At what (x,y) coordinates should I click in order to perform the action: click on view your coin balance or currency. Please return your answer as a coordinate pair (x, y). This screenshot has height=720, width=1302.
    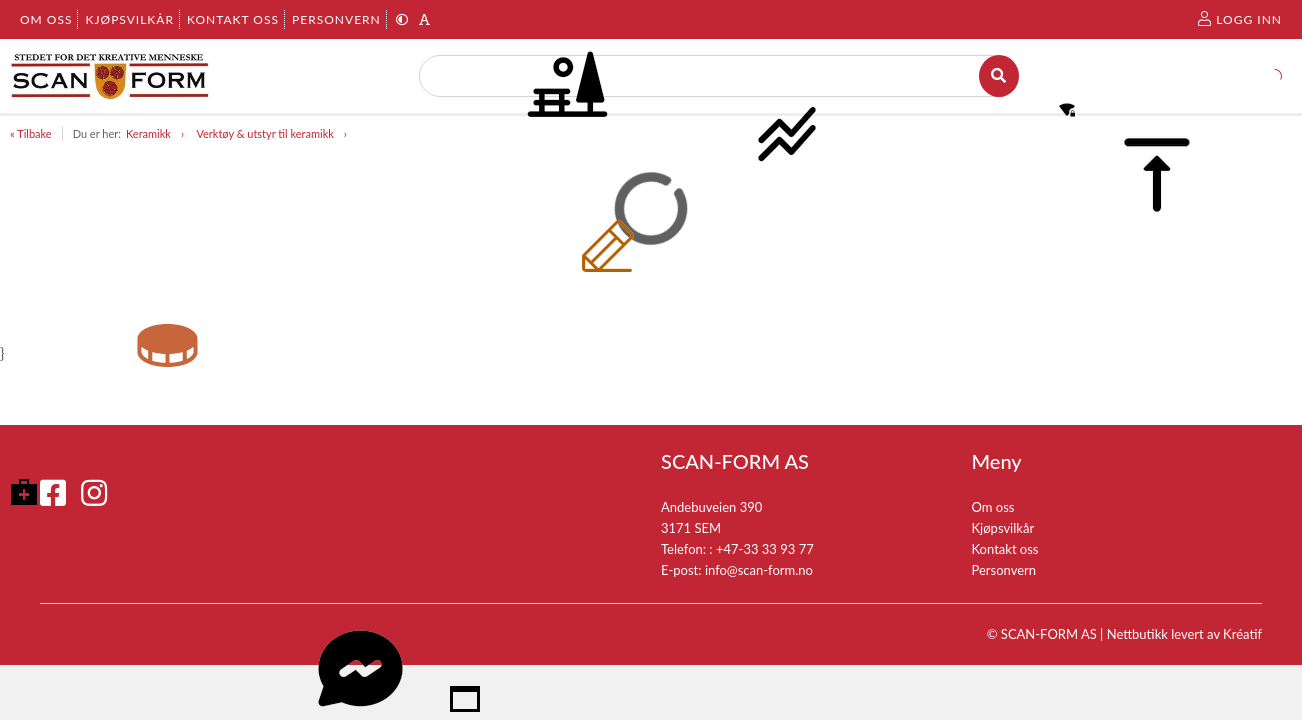
    Looking at the image, I should click on (167, 345).